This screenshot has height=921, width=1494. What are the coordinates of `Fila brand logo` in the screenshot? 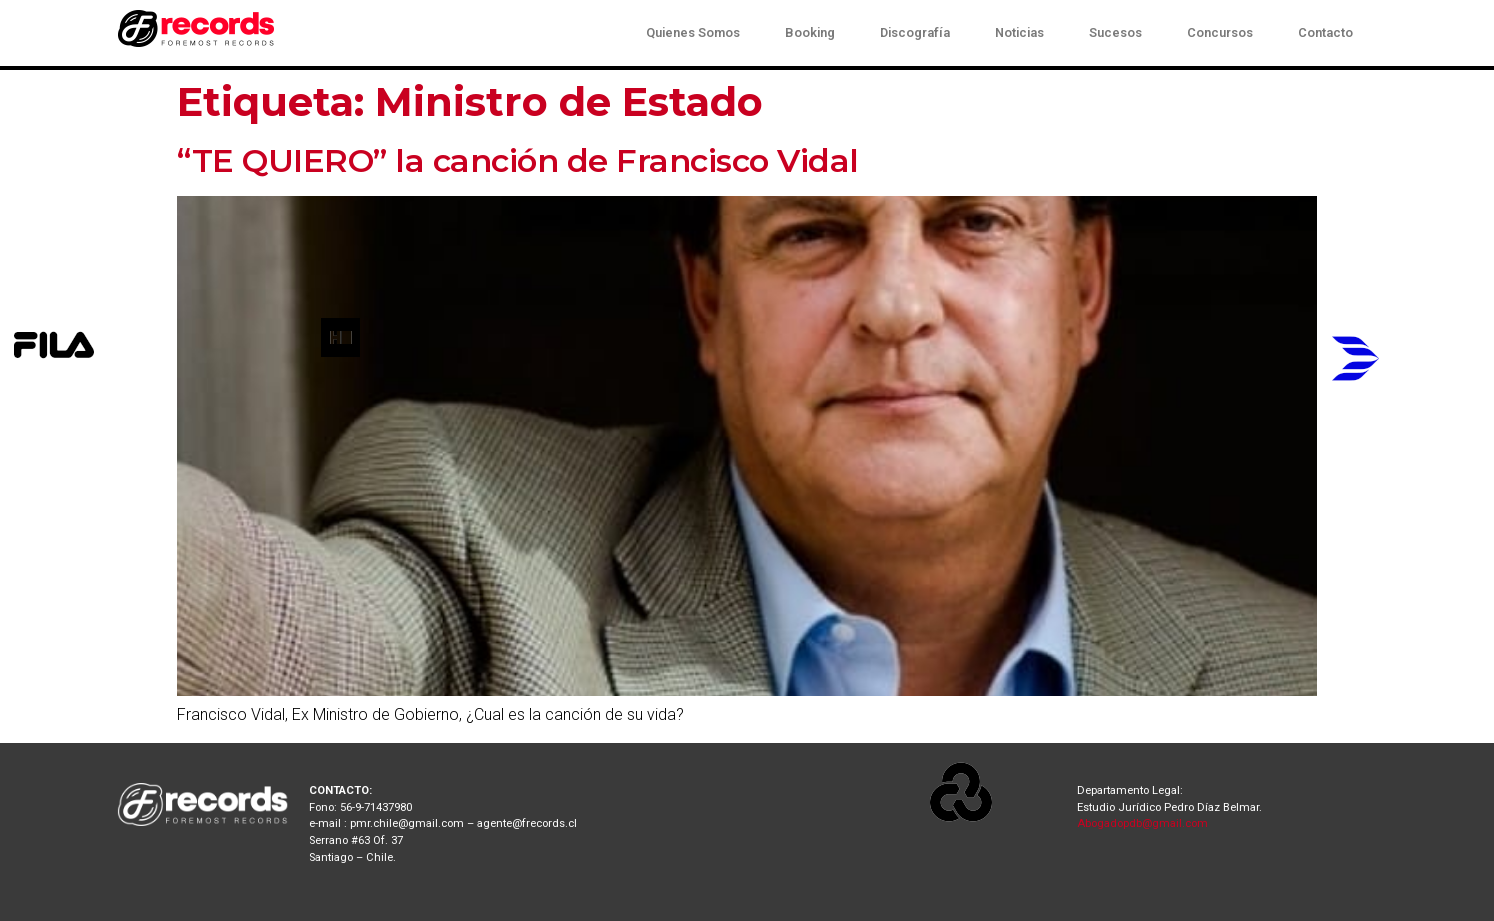 It's located at (54, 345).